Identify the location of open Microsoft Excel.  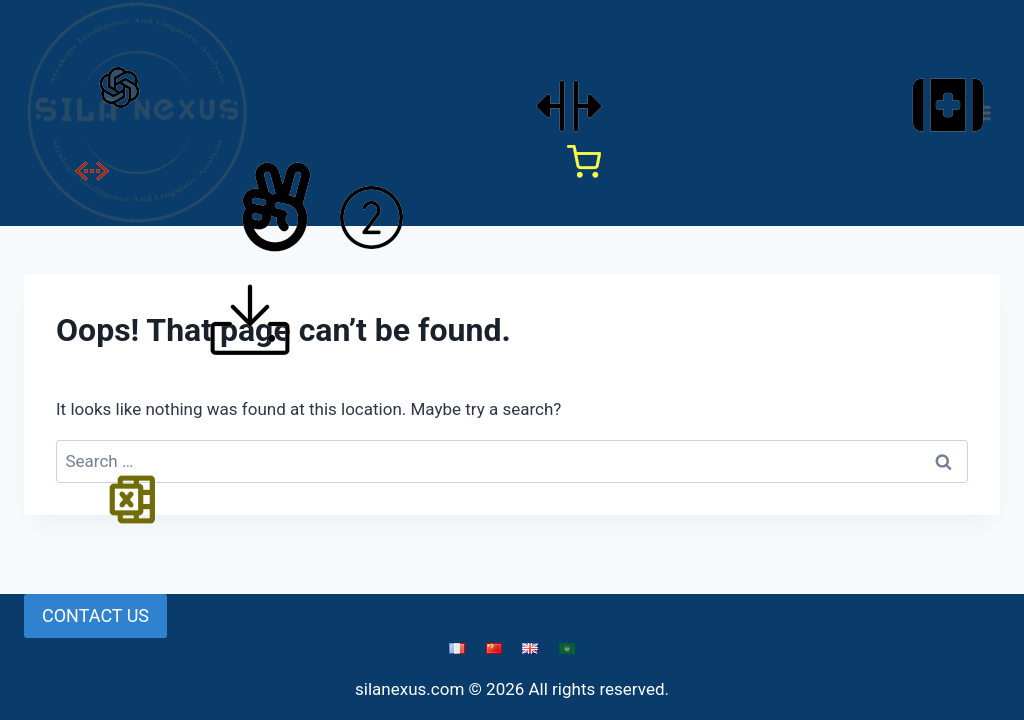
(134, 499).